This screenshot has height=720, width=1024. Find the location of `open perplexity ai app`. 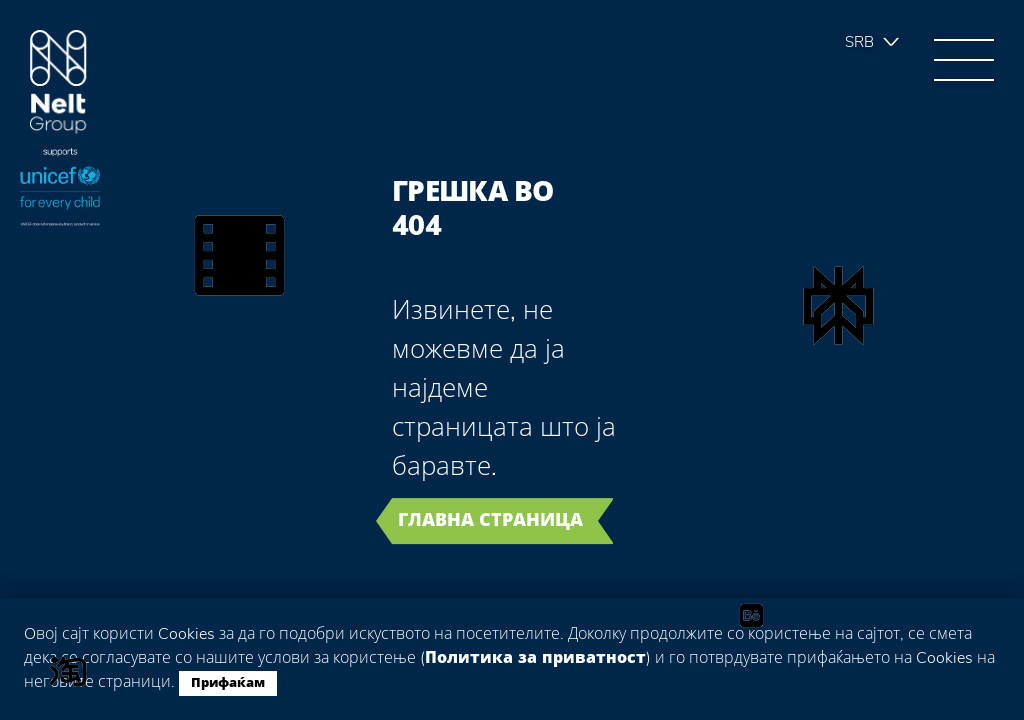

open perplexity ai app is located at coordinates (838, 305).